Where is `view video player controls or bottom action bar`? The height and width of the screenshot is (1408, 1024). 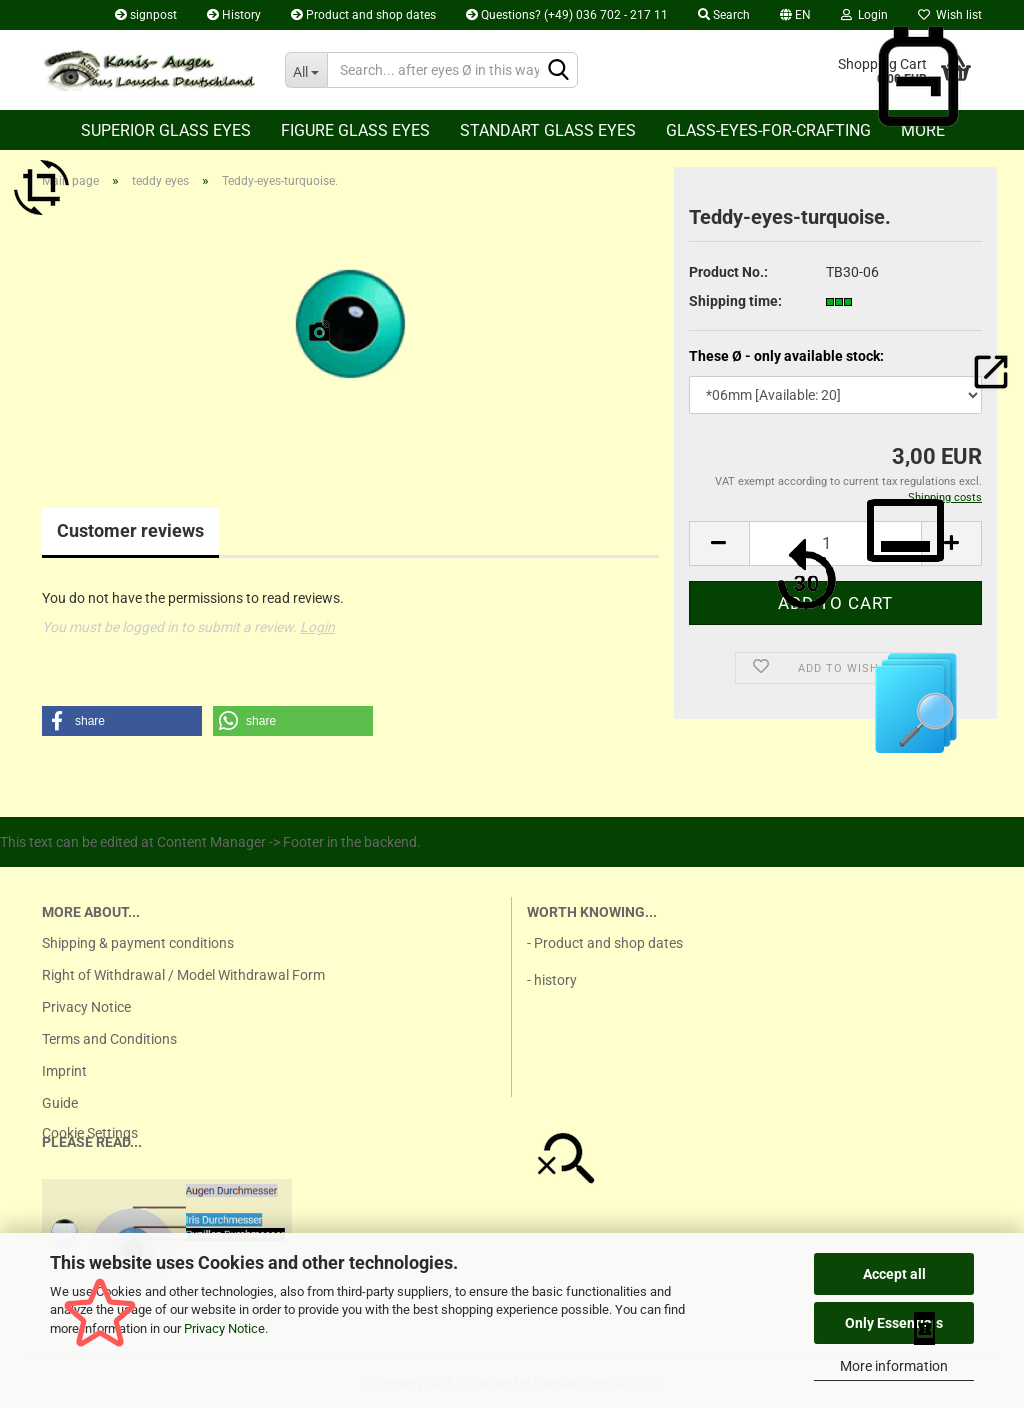 view video player controls or bottom action bar is located at coordinates (905, 530).